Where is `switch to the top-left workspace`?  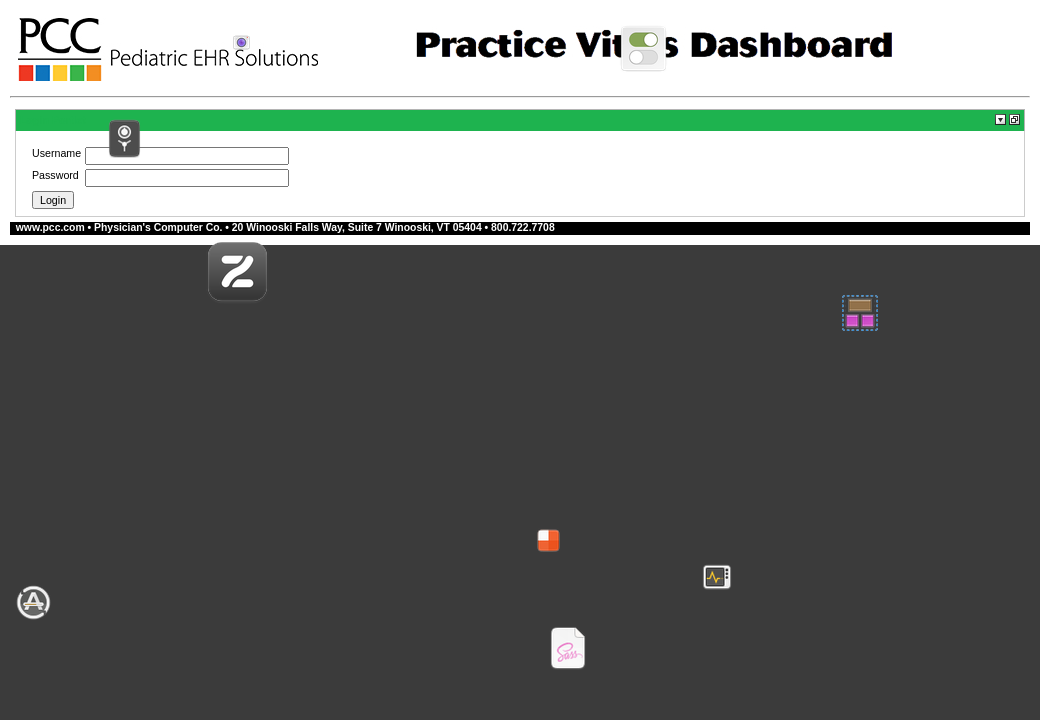
switch to the top-left workspace is located at coordinates (548, 540).